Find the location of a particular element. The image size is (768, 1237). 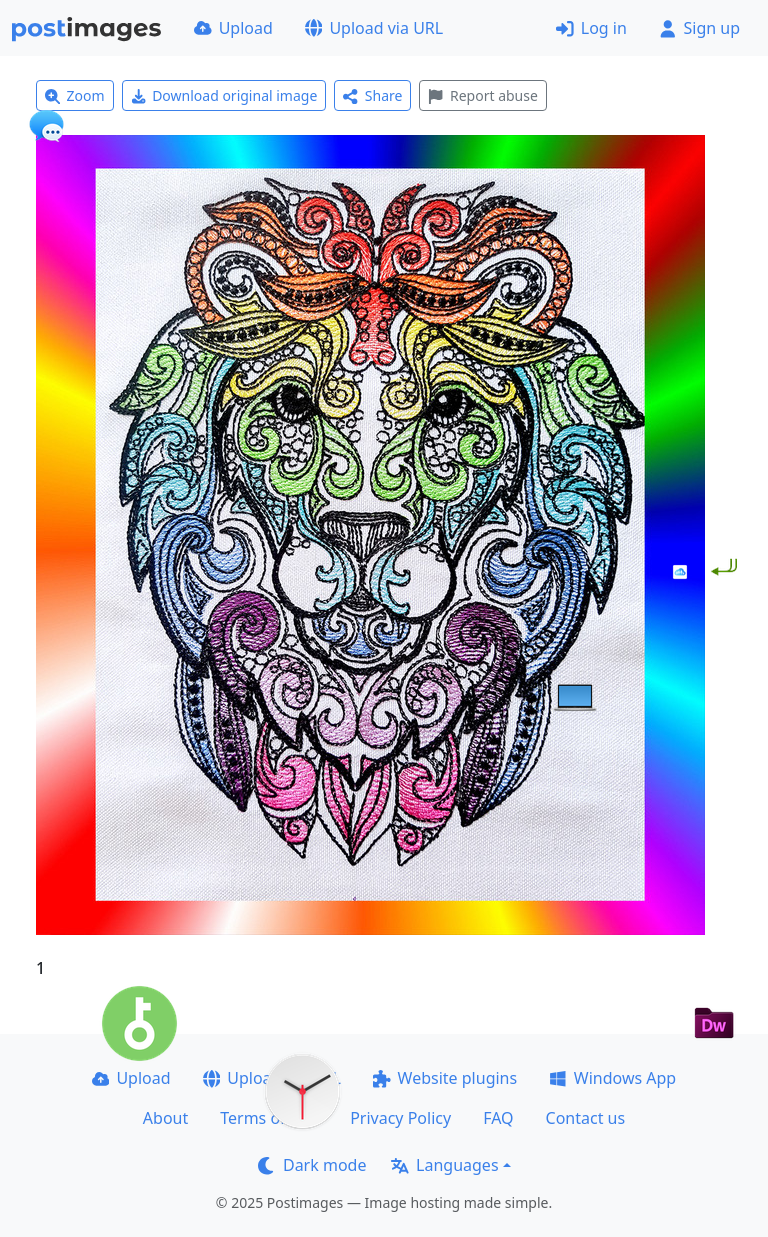

access family sharing settings is located at coordinates (680, 572).